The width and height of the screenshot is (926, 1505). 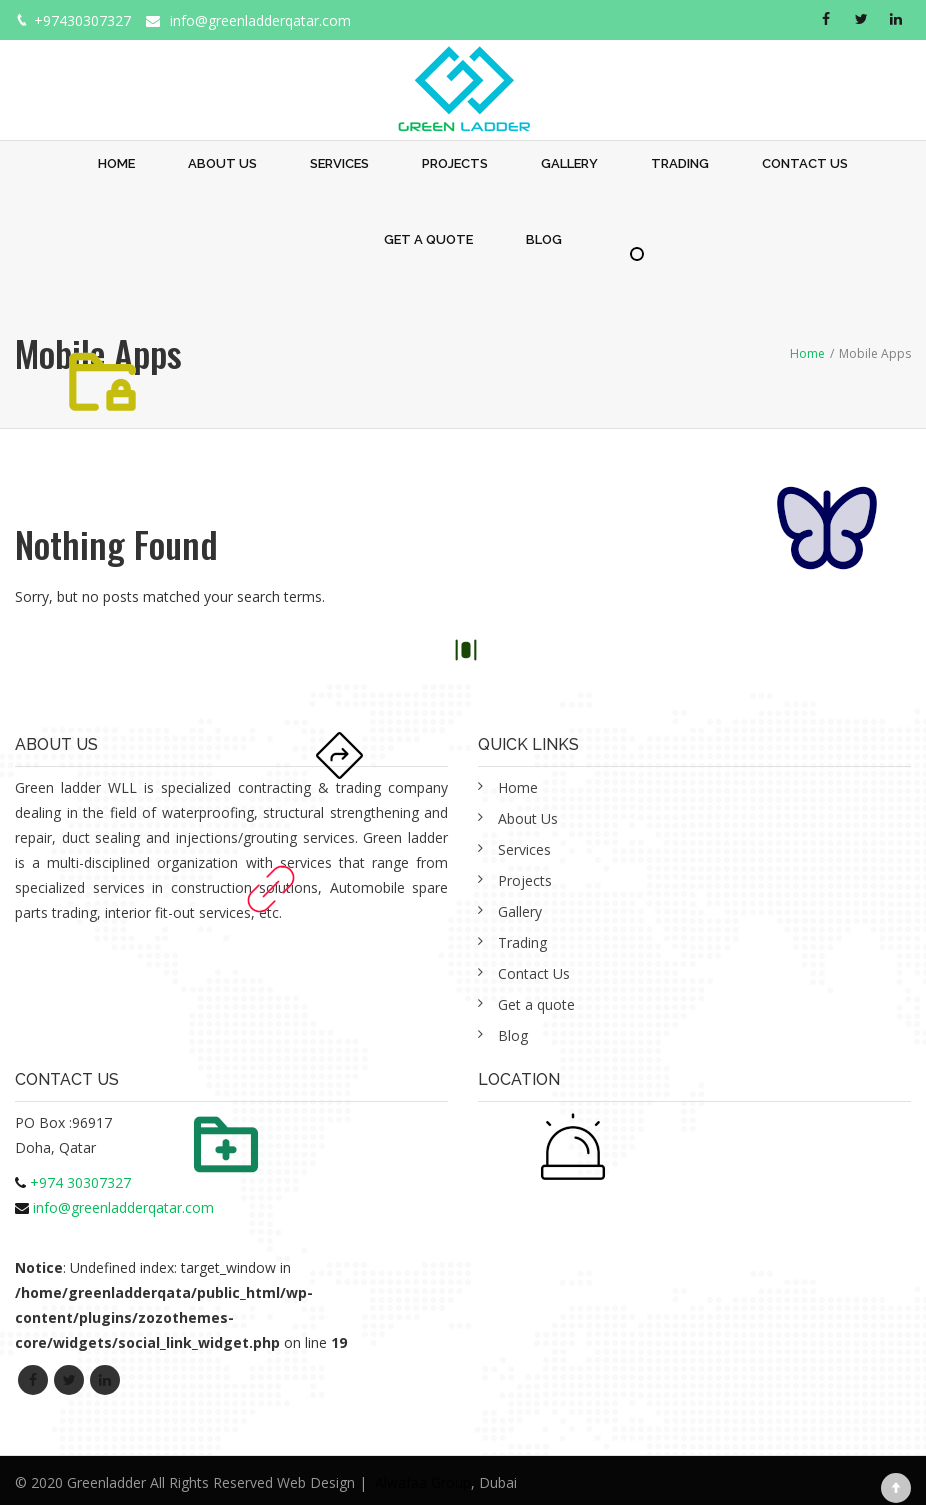 I want to click on copy link to clipboard, so click(x=271, y=889).